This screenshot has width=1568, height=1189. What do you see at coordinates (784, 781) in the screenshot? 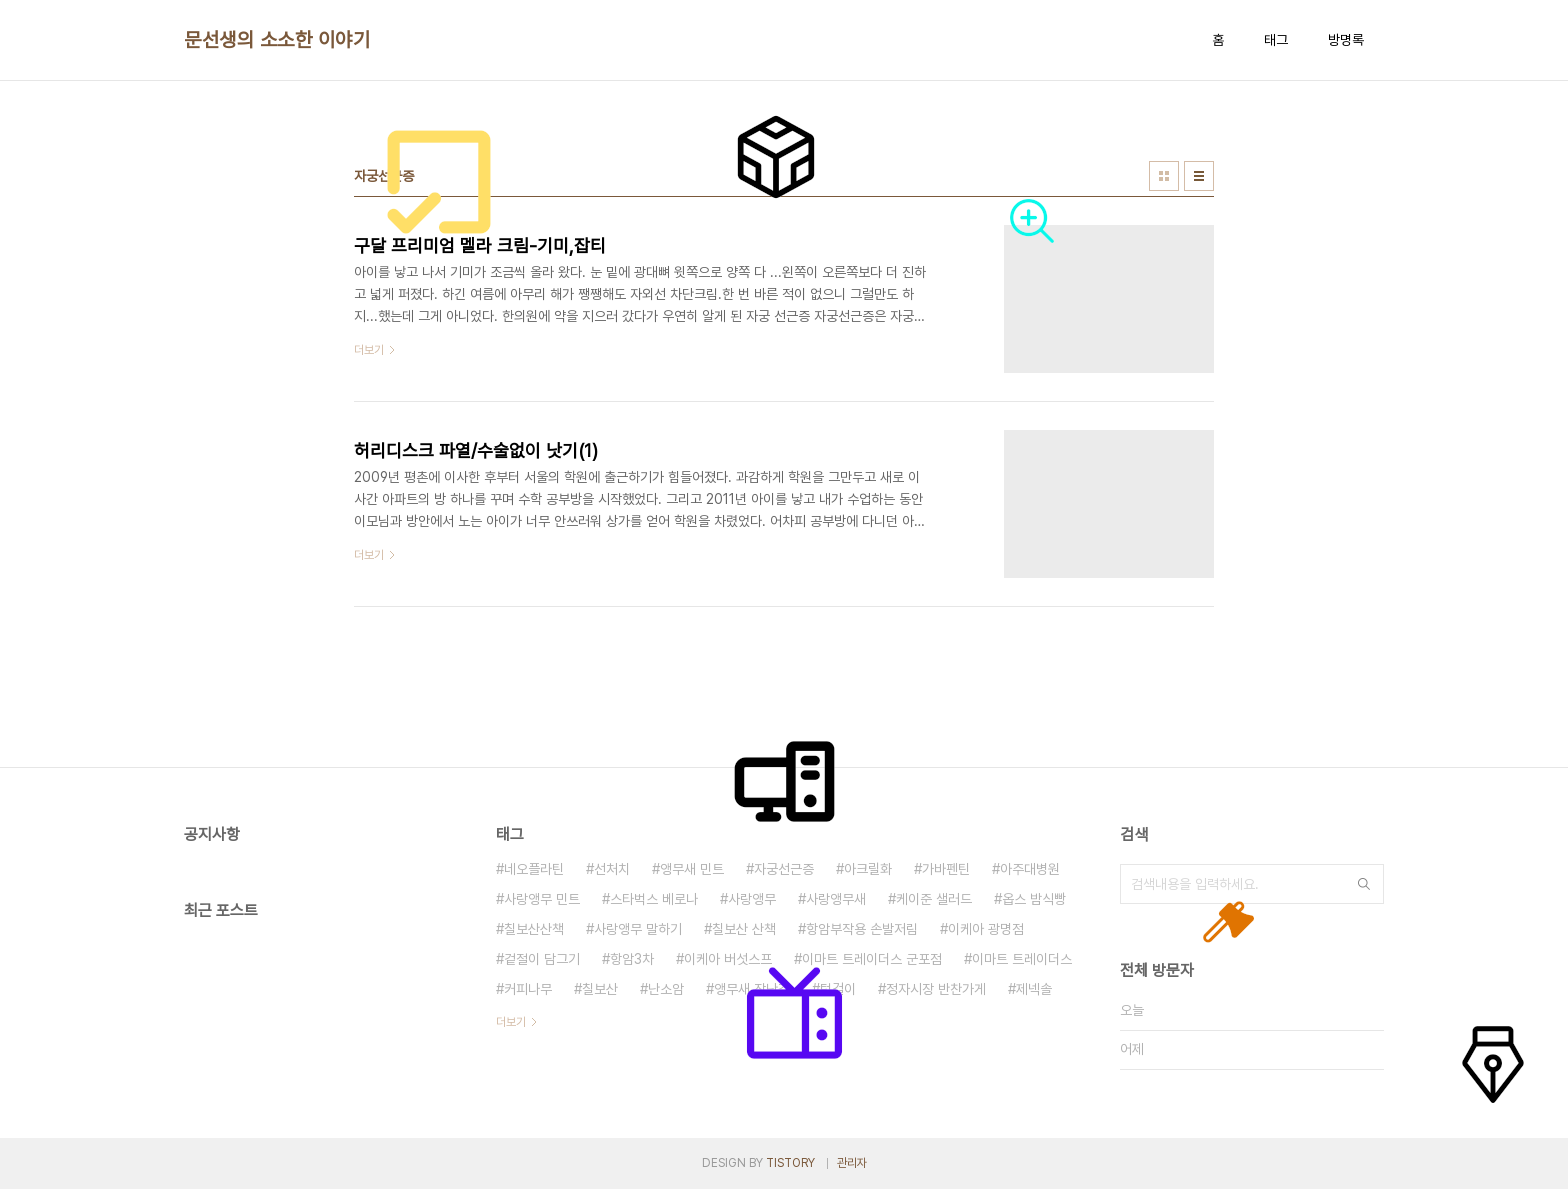
I see `access desktop computer settings` at bounding box center [784, 781].